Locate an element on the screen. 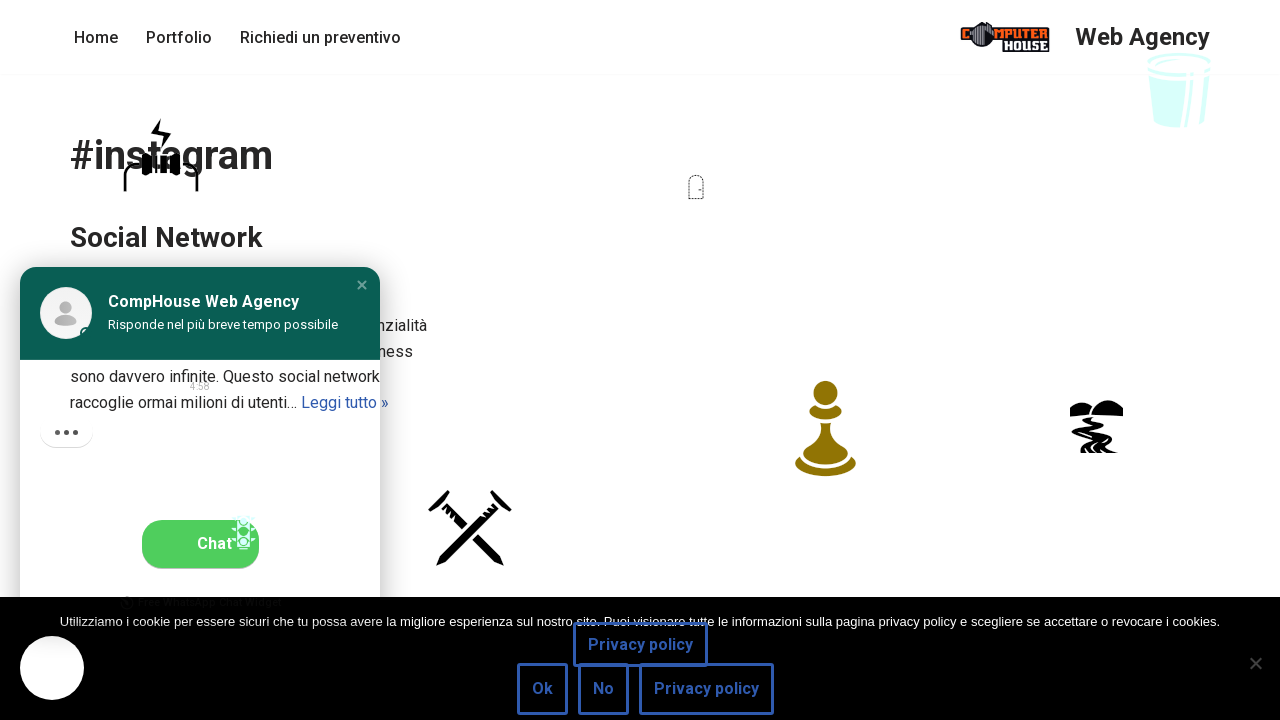 The width and height of the screenshot is (1280, 720). indicates ready status or go signal is located at coordinates (243, 532).